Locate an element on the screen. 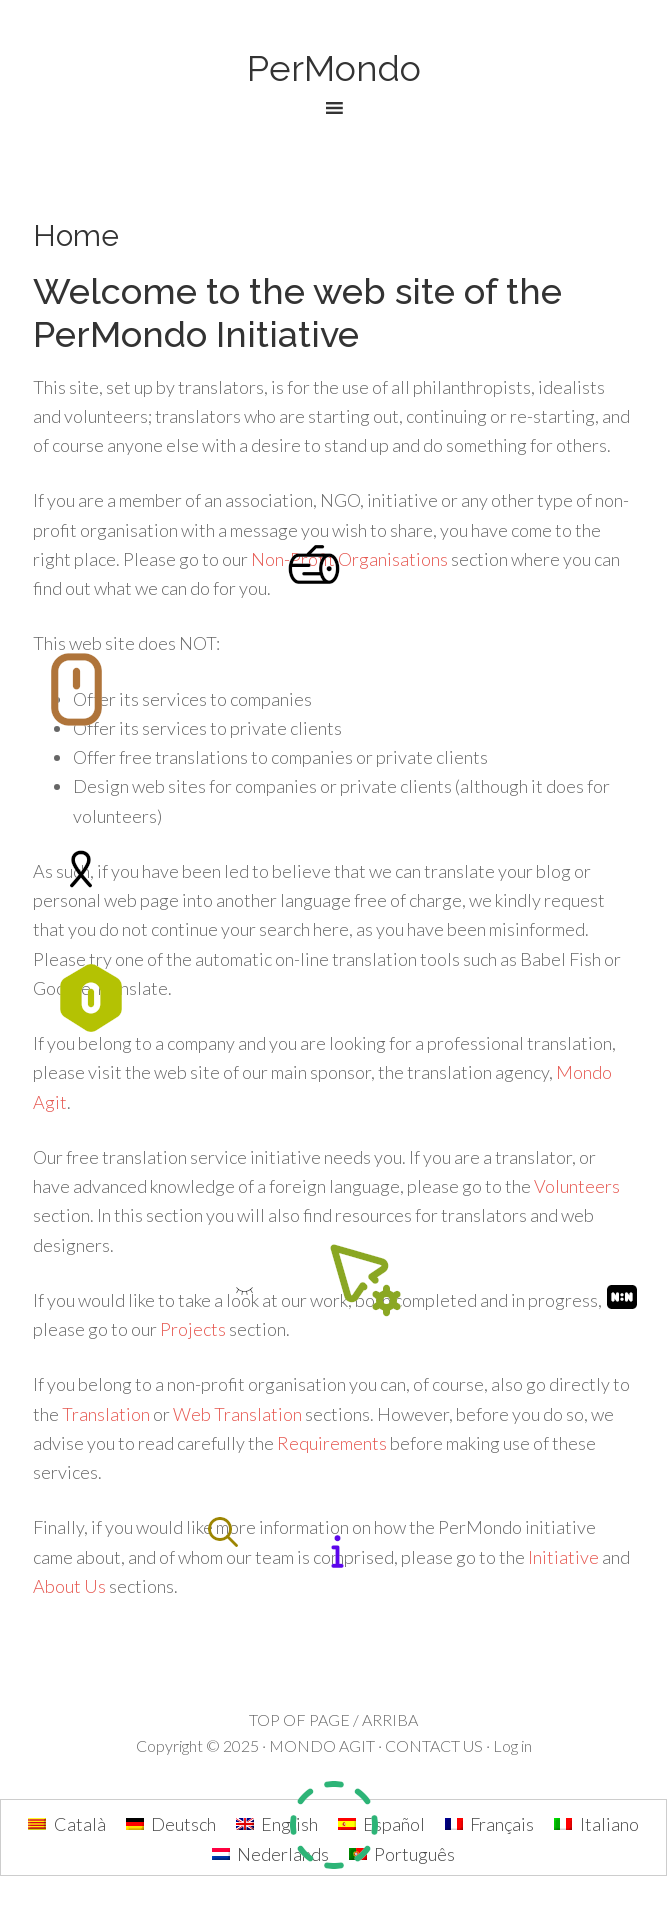 This screenshot has height=1906, width=667. create a new draft issue is located at coordinates (334, 1825).